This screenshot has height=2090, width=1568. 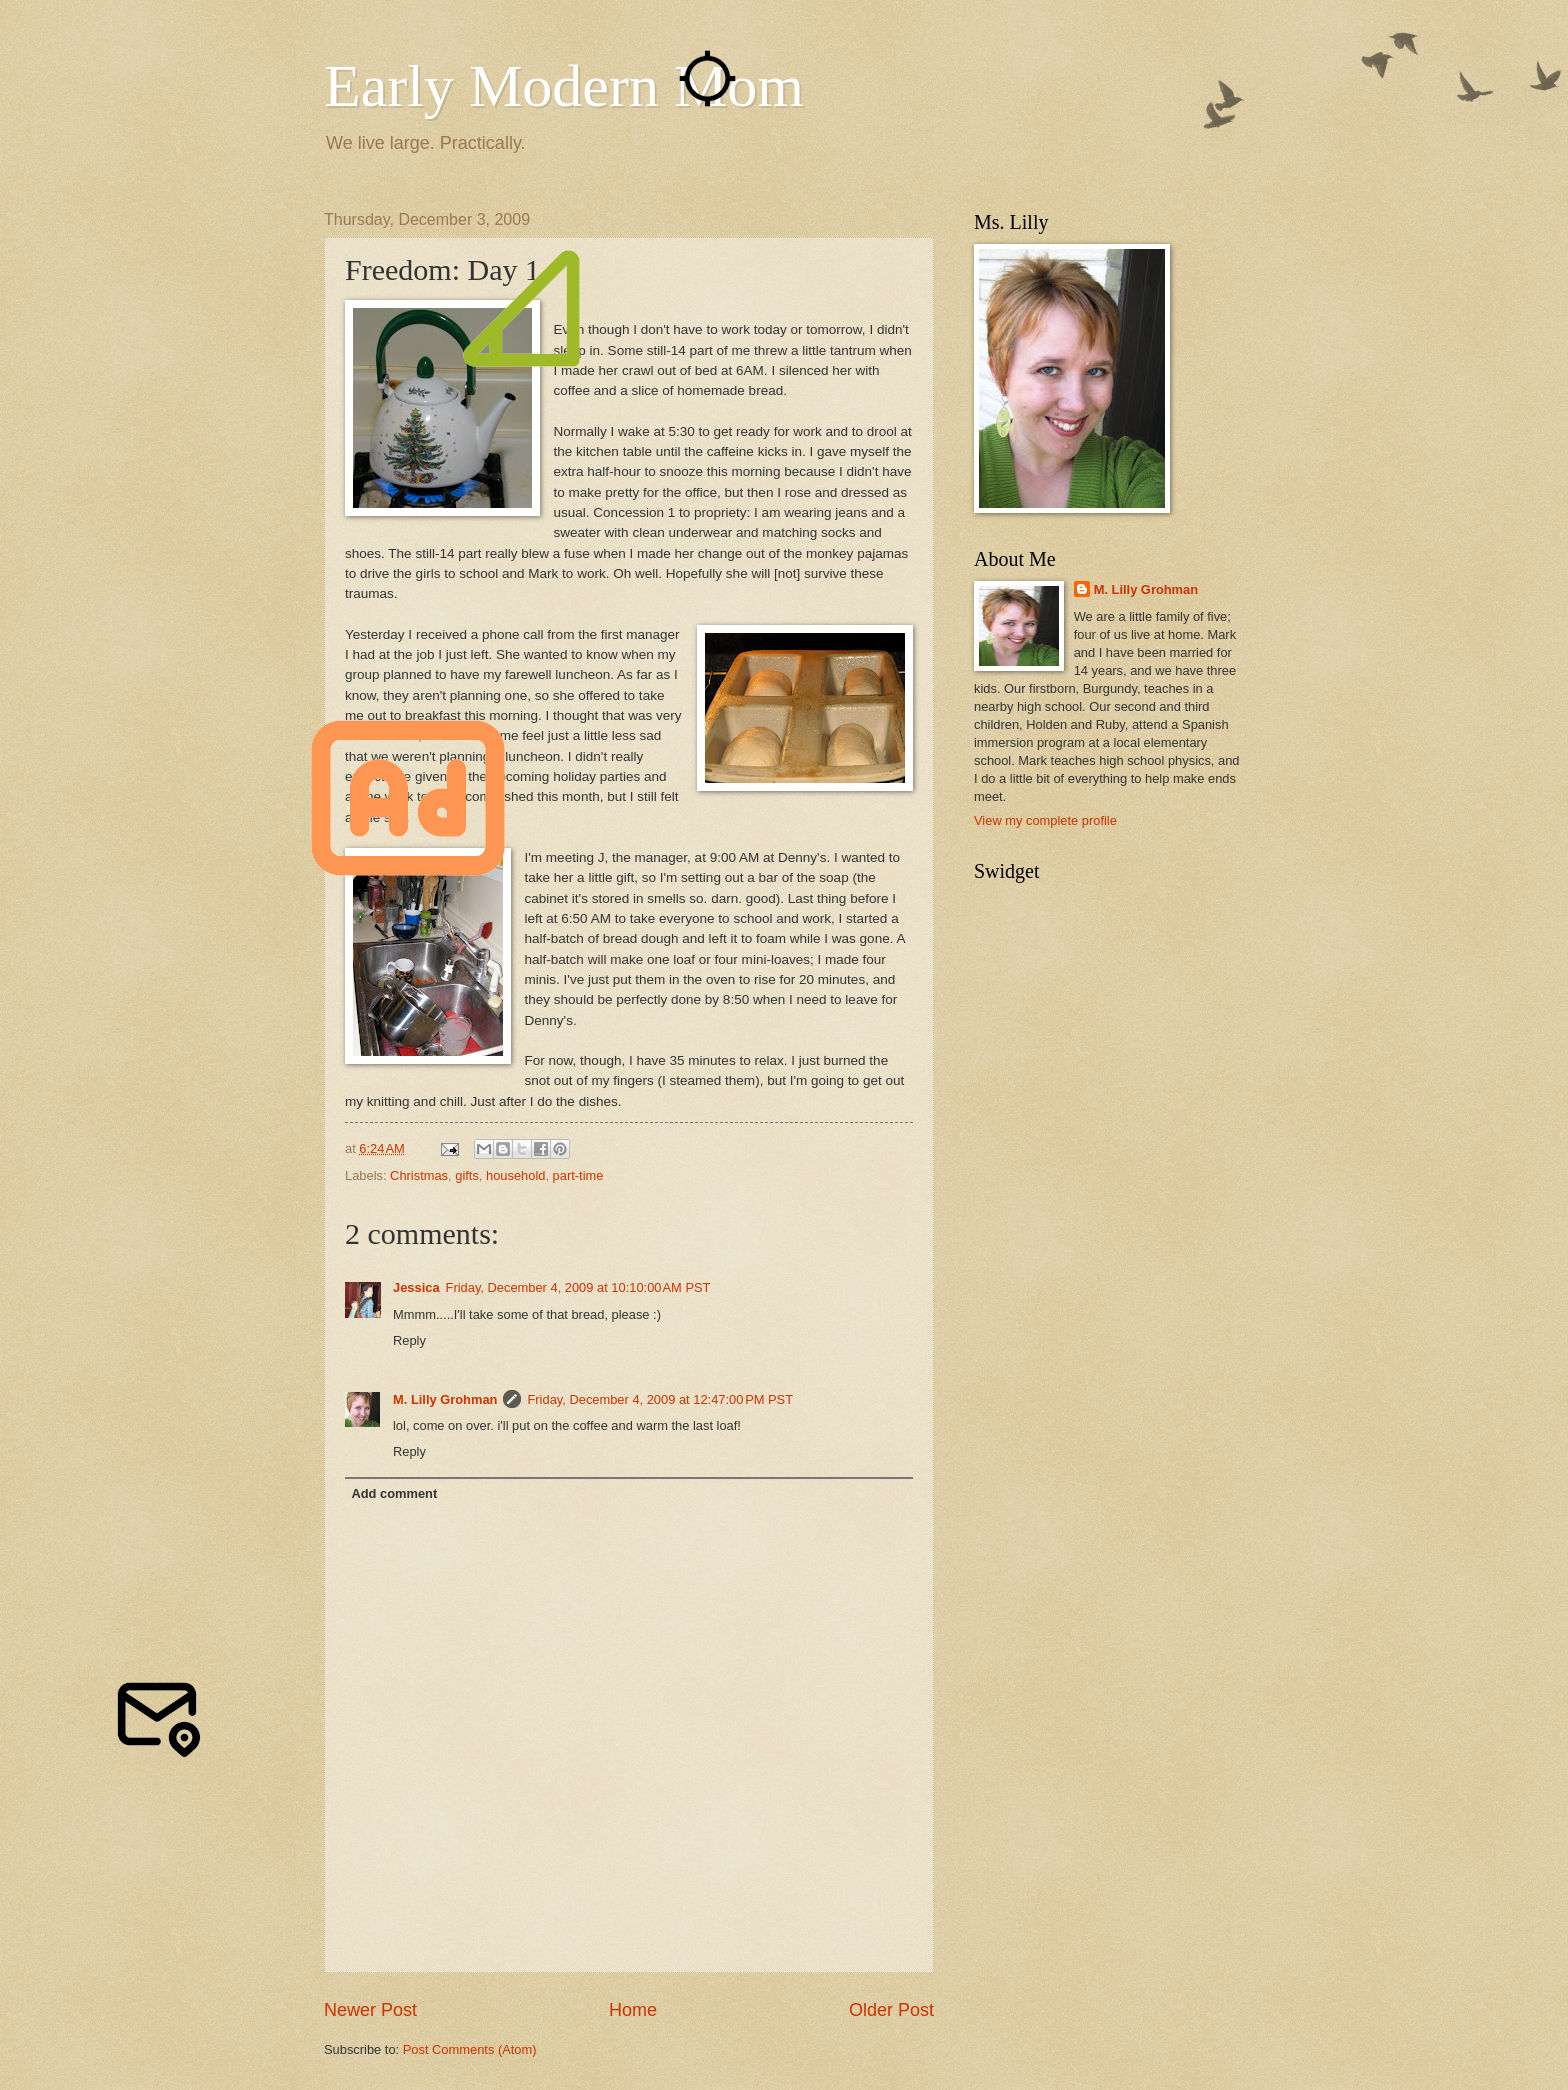 I want to click on indicates weak cellular signal strength (2 bars), so click(x=521, y=308).